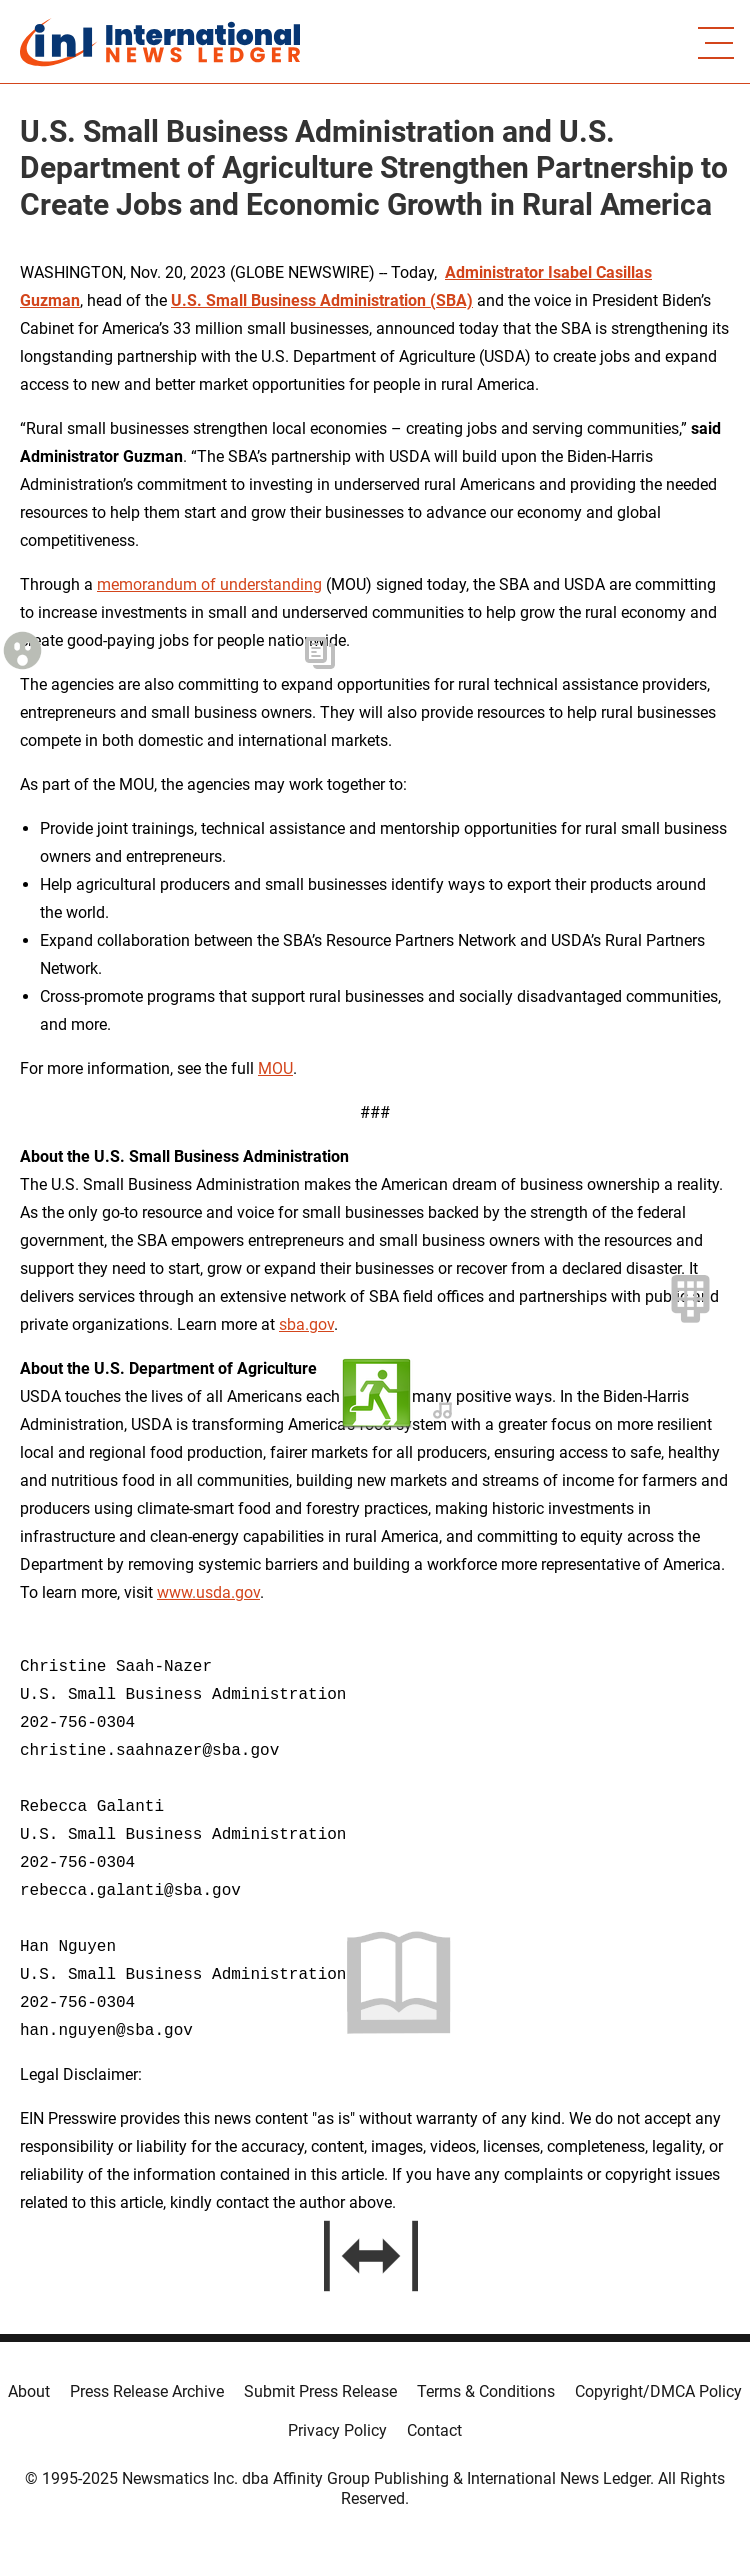 This screenshot has height=2549, width=750. What do you see at coordinates (690, 1300) in the screenshot?
I see `open the dialpad for number input` at bounding box center [690, 1300].